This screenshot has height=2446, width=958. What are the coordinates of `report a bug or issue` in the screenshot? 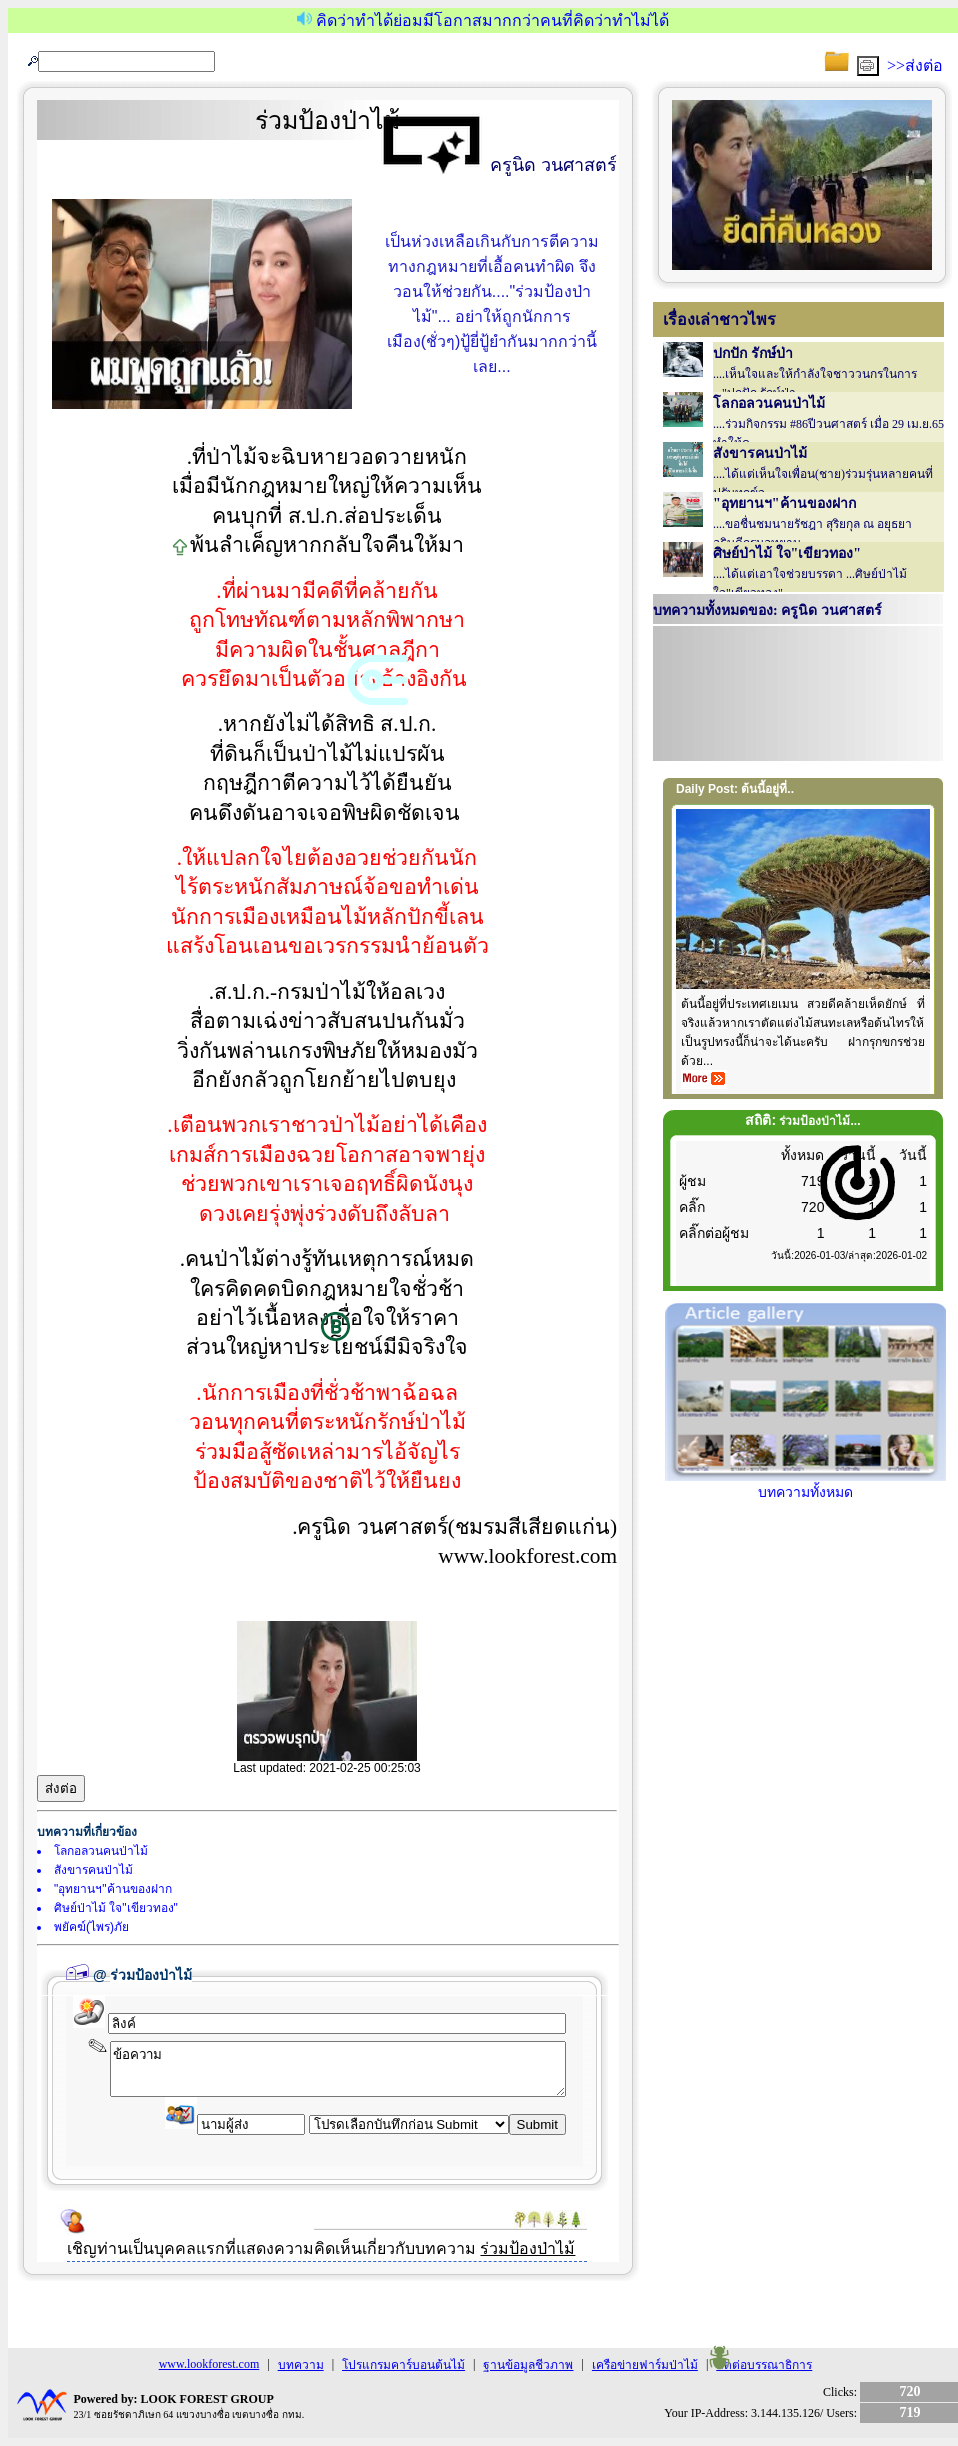 It's located at (719, 2357).